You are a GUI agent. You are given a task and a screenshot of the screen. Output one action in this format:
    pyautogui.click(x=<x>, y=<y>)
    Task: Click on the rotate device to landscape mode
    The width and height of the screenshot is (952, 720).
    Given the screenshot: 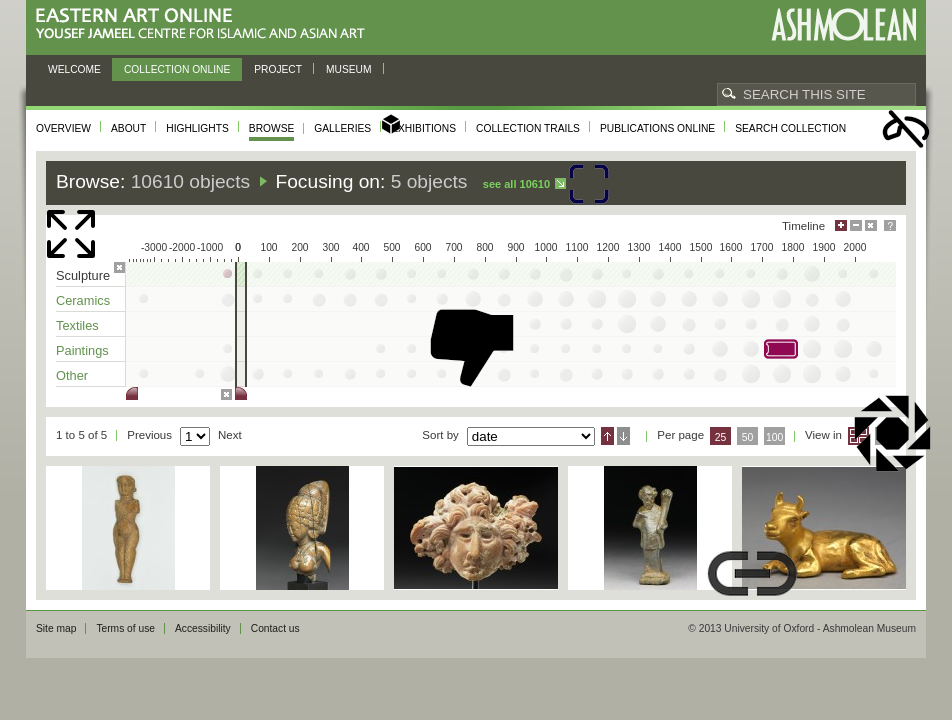 What is the action you would take?
    pyautogui.click(x=781, y=349)
    